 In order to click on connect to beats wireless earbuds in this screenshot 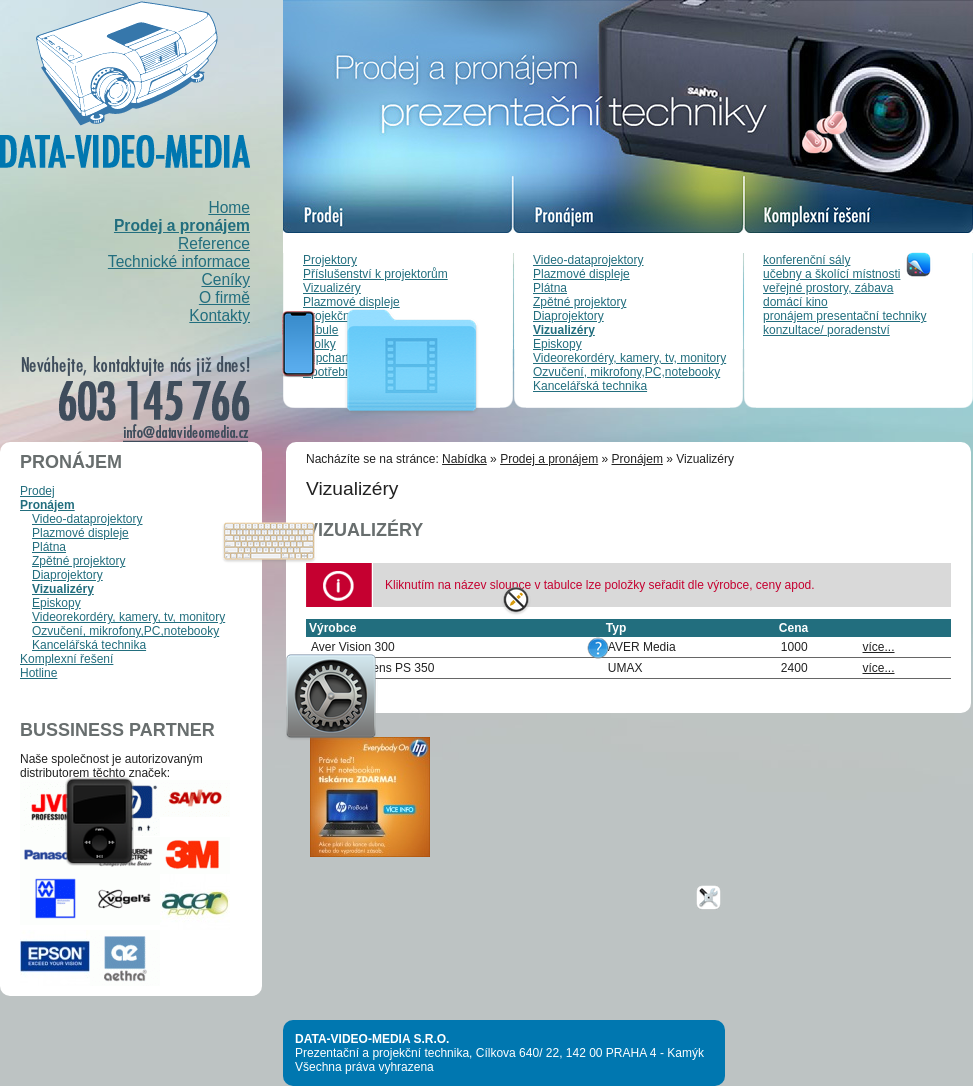, I will do `click(824, 132)`.